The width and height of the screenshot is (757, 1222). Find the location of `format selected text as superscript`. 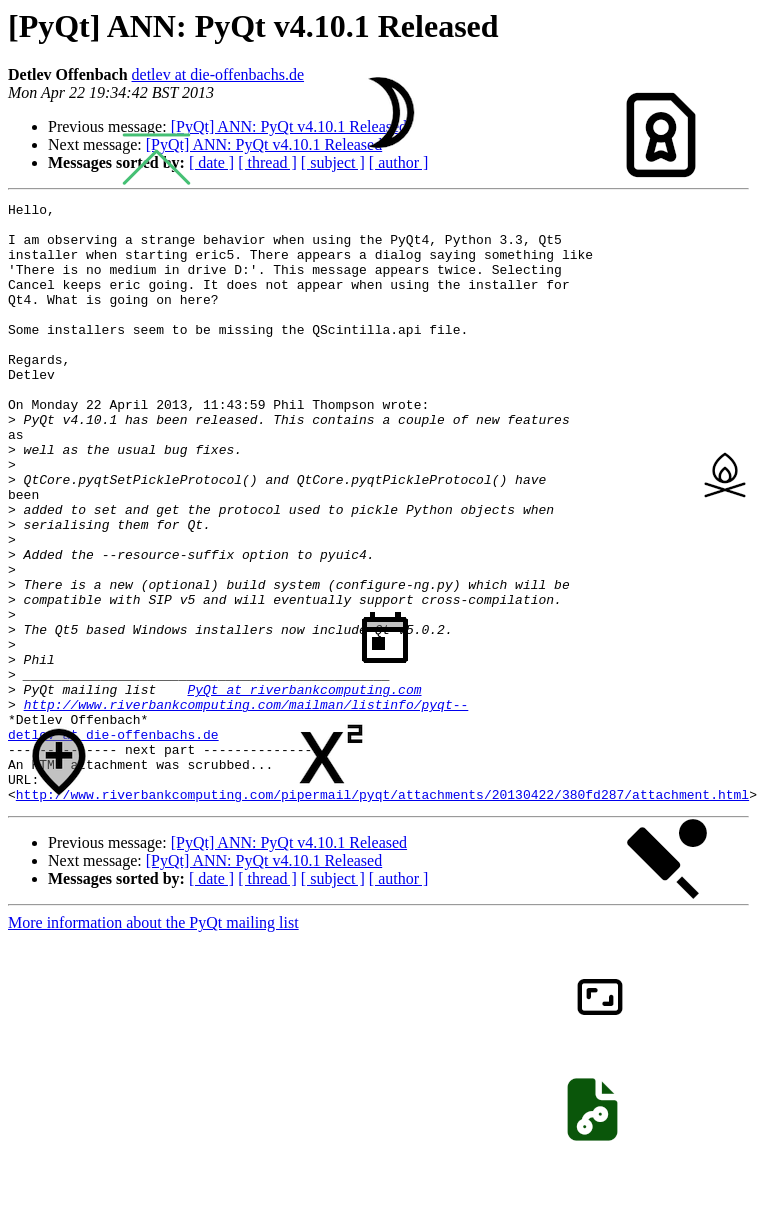

format selected text as superscript is located at coordinates (322, 754).